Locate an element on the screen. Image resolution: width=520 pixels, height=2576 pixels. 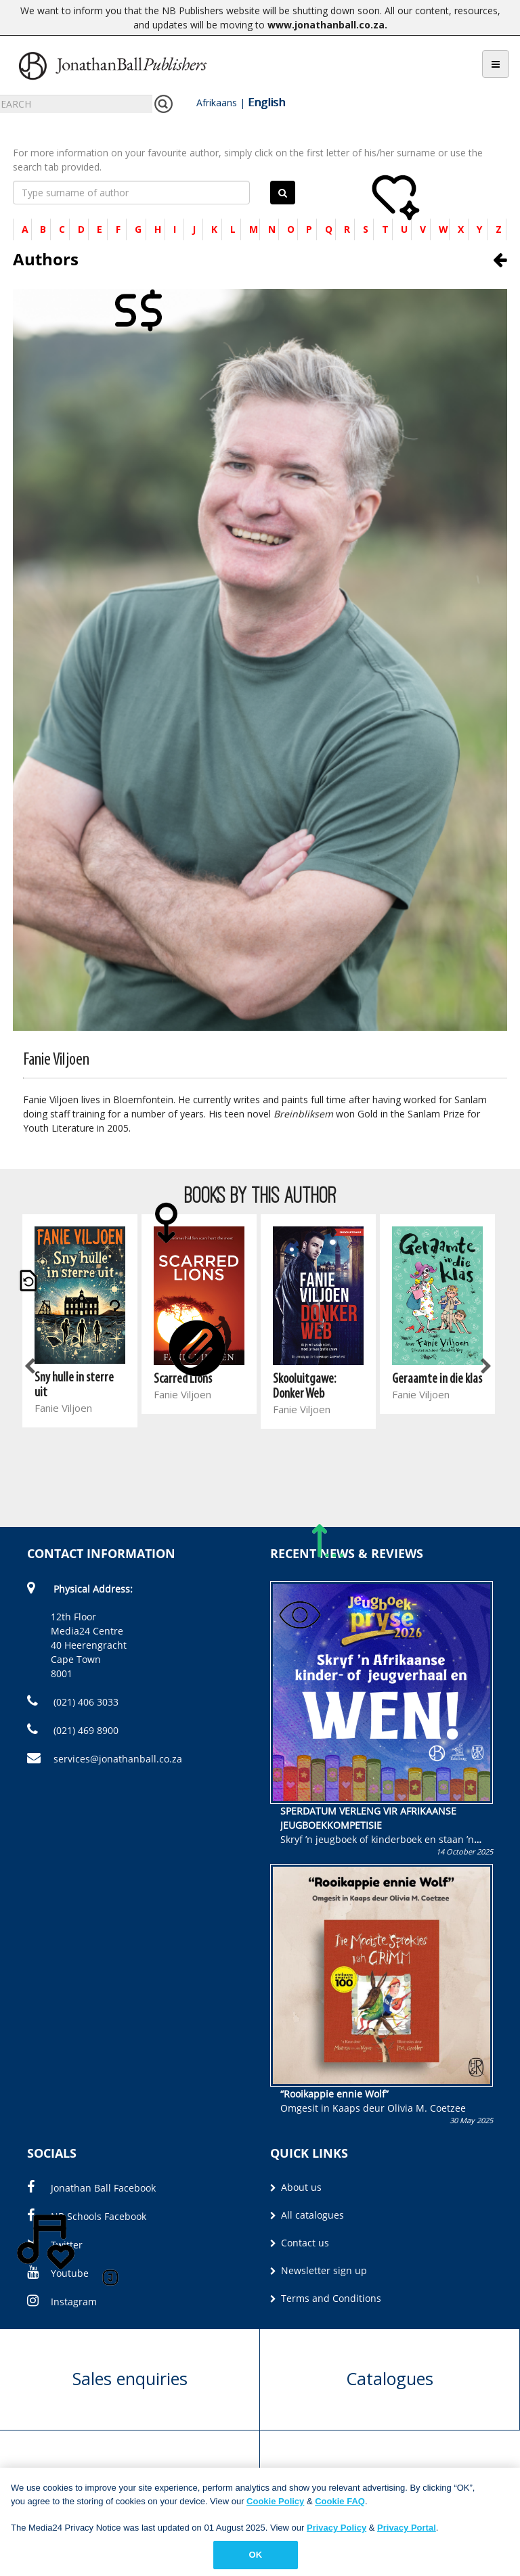
represents the y-axis in a chart or graph is located at coordinates (328, 1540).